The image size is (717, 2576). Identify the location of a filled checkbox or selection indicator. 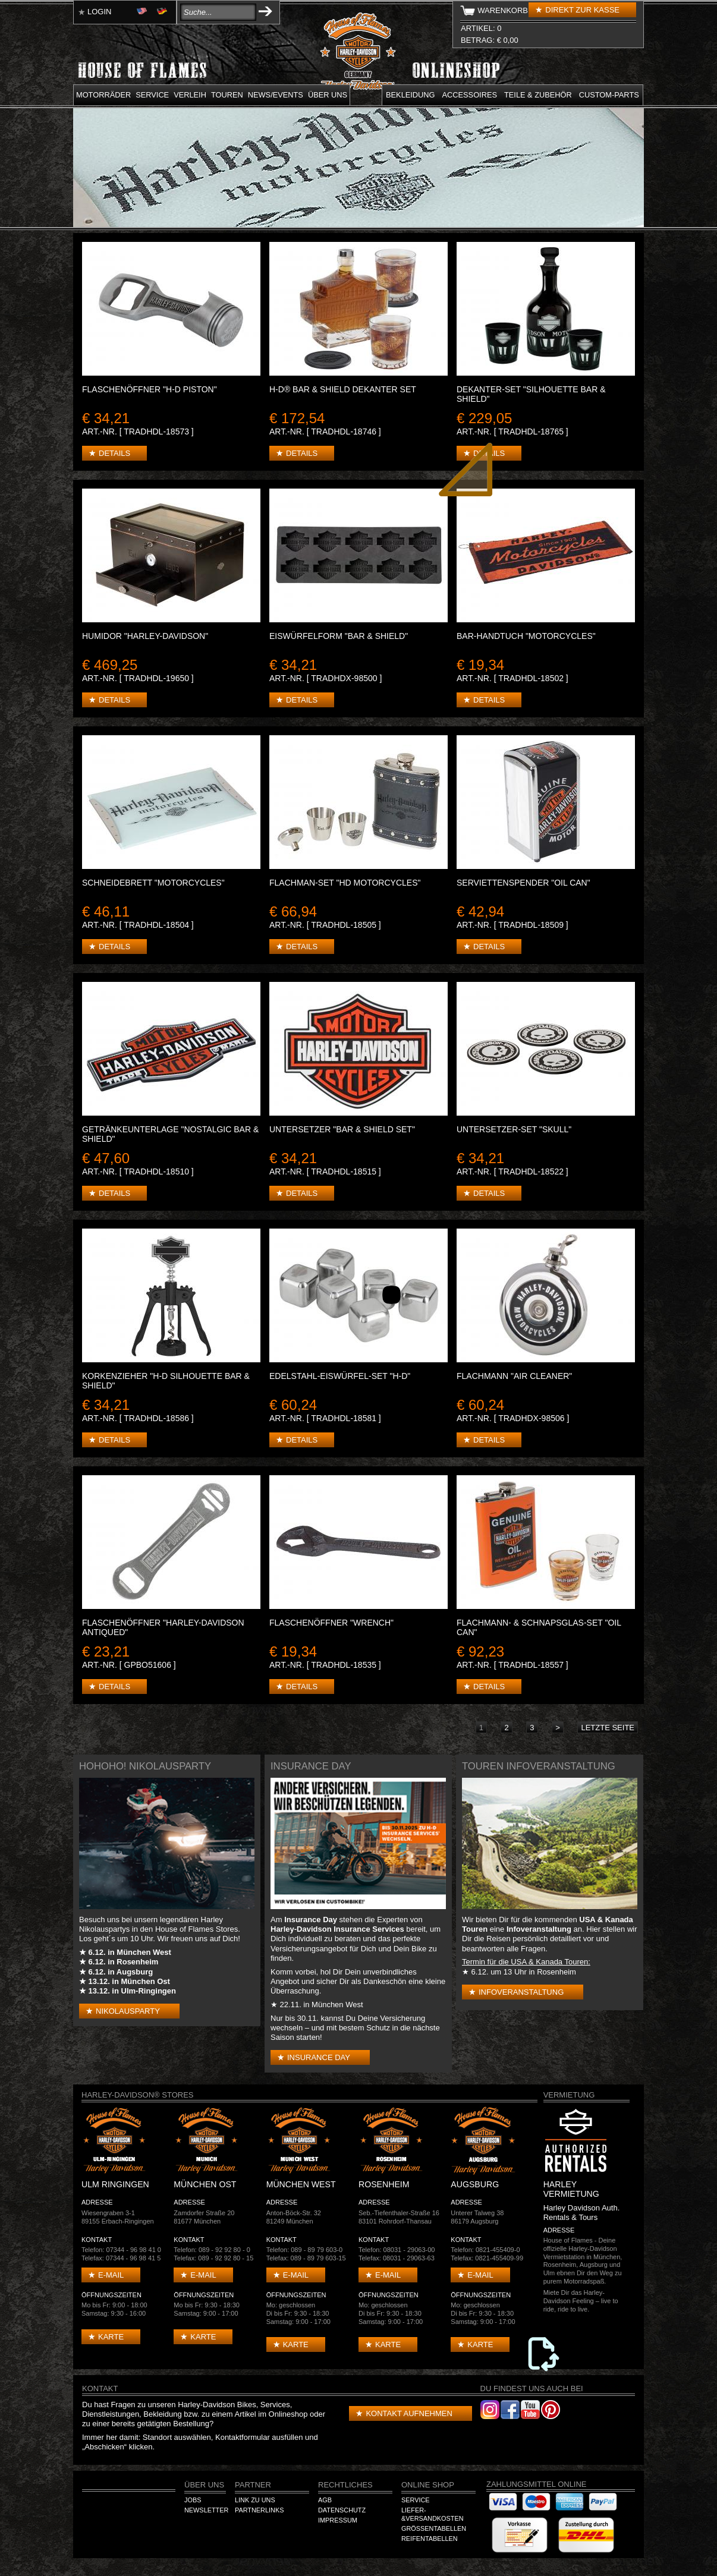
(391, 1295).